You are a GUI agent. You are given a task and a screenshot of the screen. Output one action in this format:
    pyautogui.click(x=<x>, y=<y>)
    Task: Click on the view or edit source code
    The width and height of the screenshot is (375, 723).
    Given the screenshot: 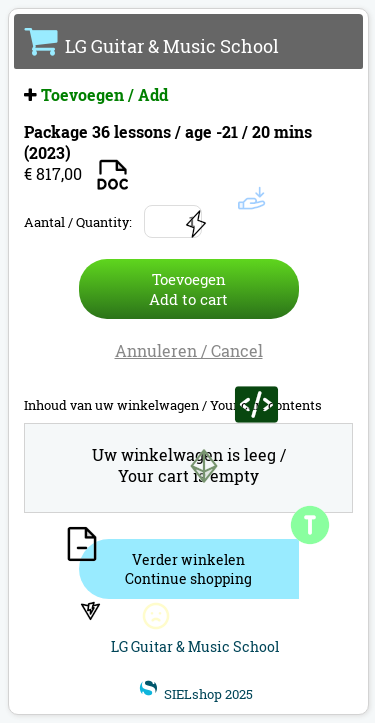 What is the action you would take?
    pyautogui.click(x=256, y=404)
    